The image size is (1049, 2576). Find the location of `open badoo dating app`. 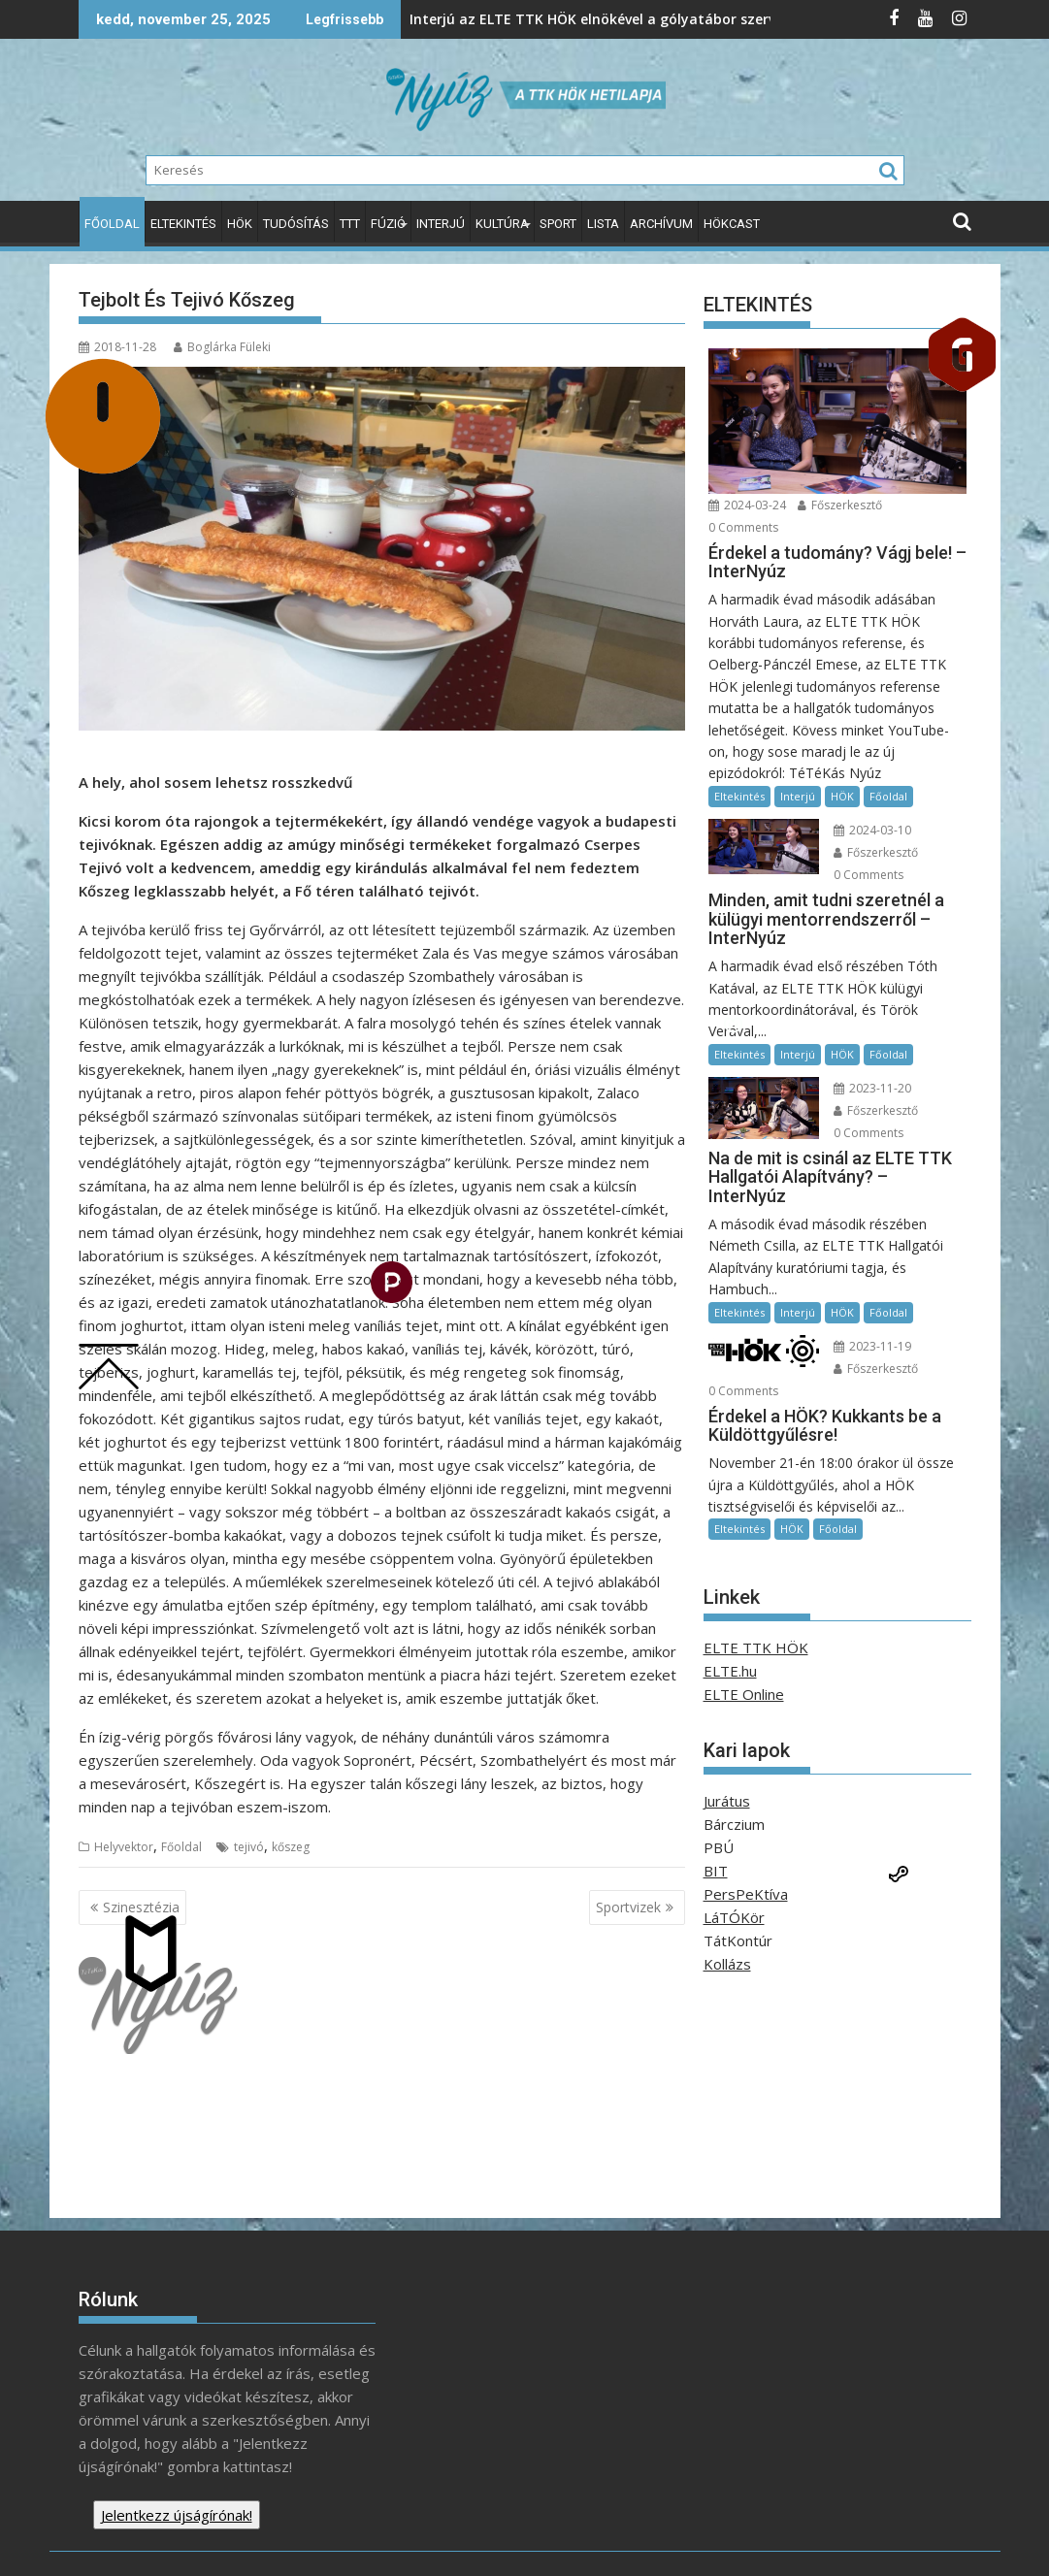

open badoo dating app is located at coordinates (733, 1025).